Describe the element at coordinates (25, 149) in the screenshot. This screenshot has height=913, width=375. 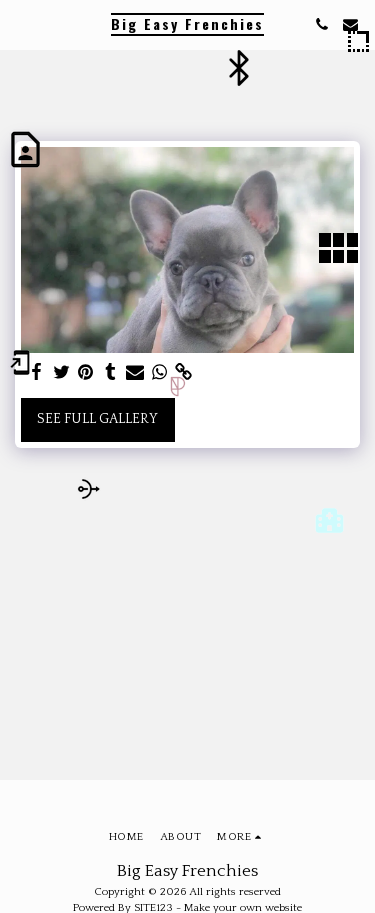
I see `view contact details` at that location.